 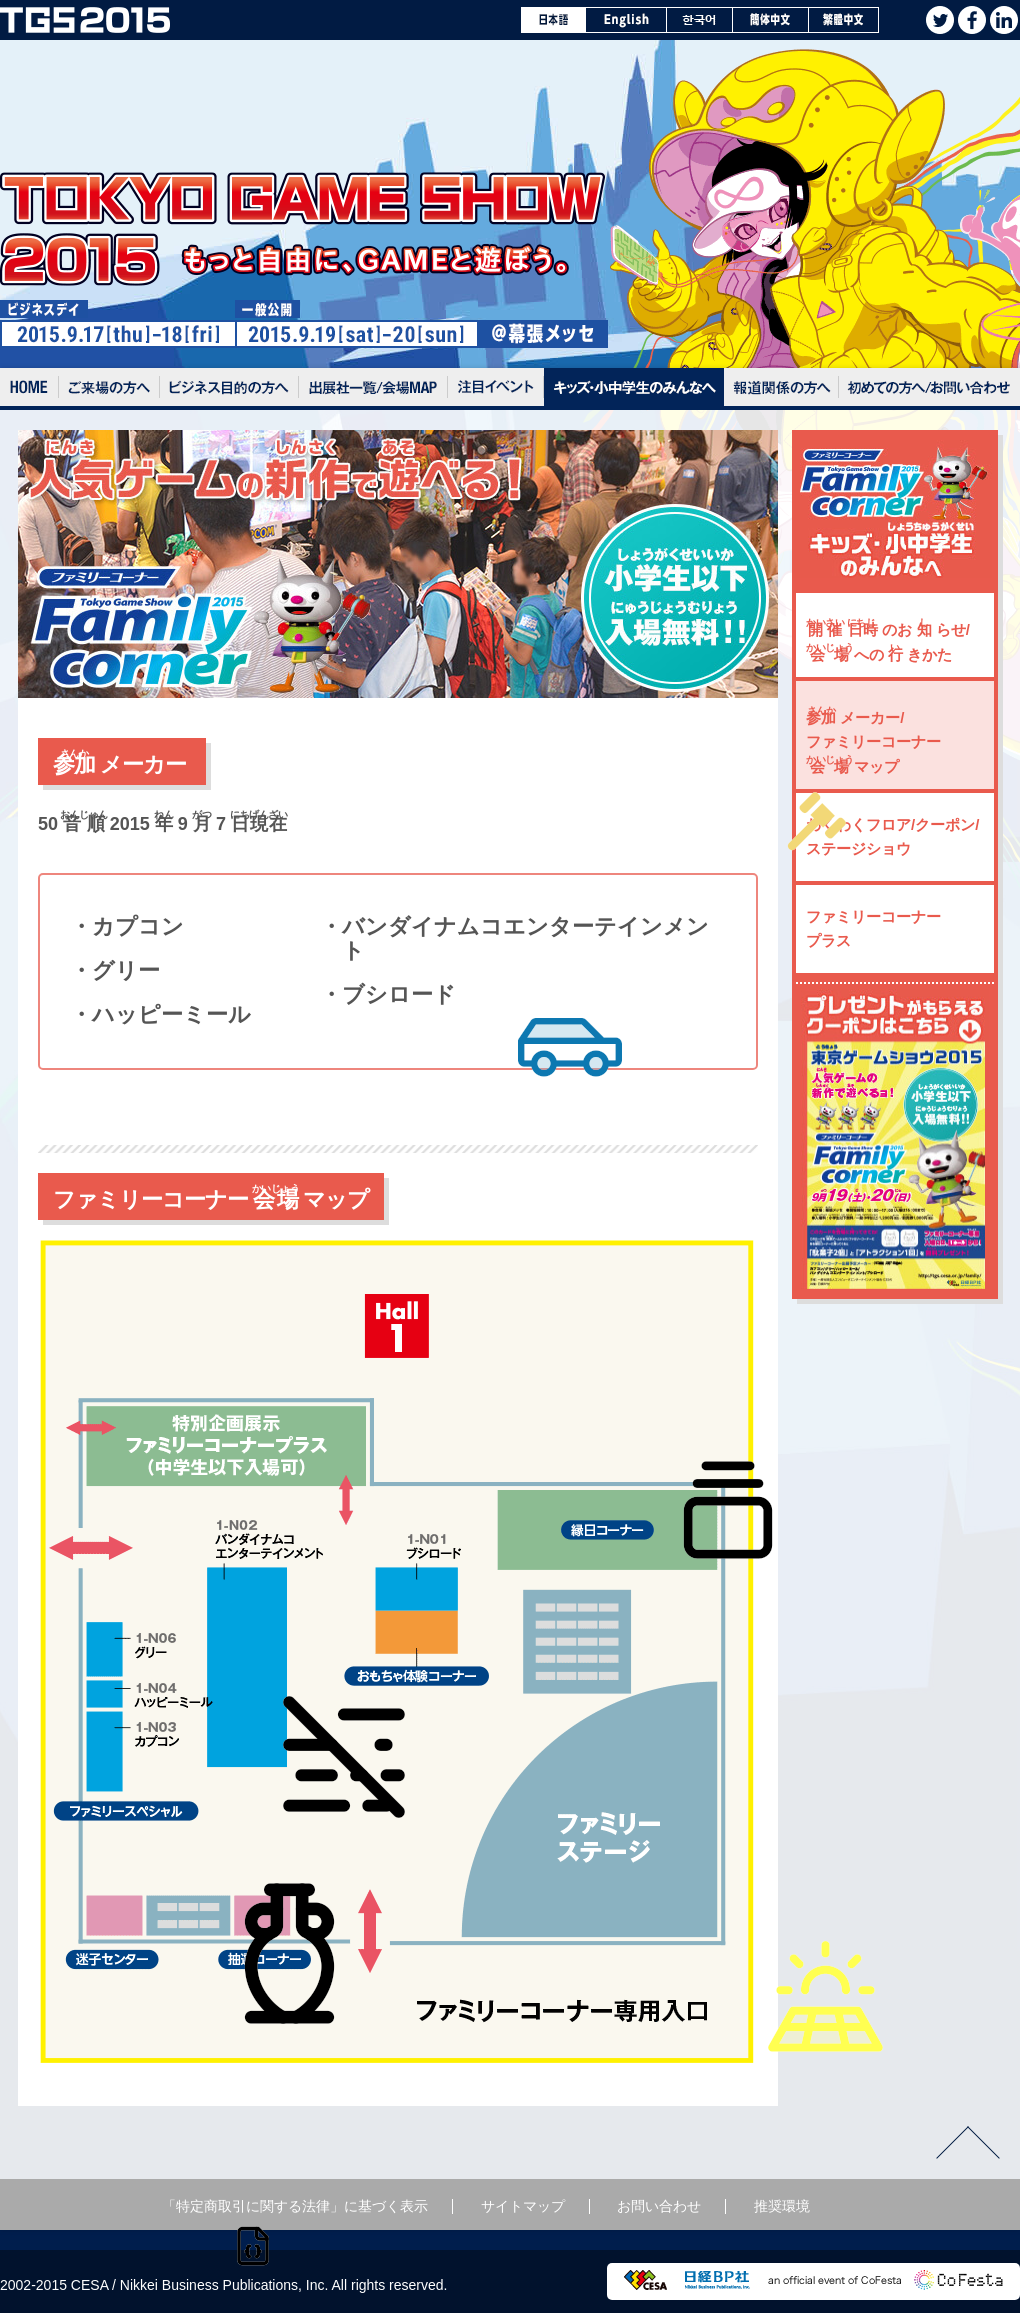 What do you see at coordinates (825, 2002) in the screenshot?
I see `access solar energy settings` at bounding box center [825, 2002].